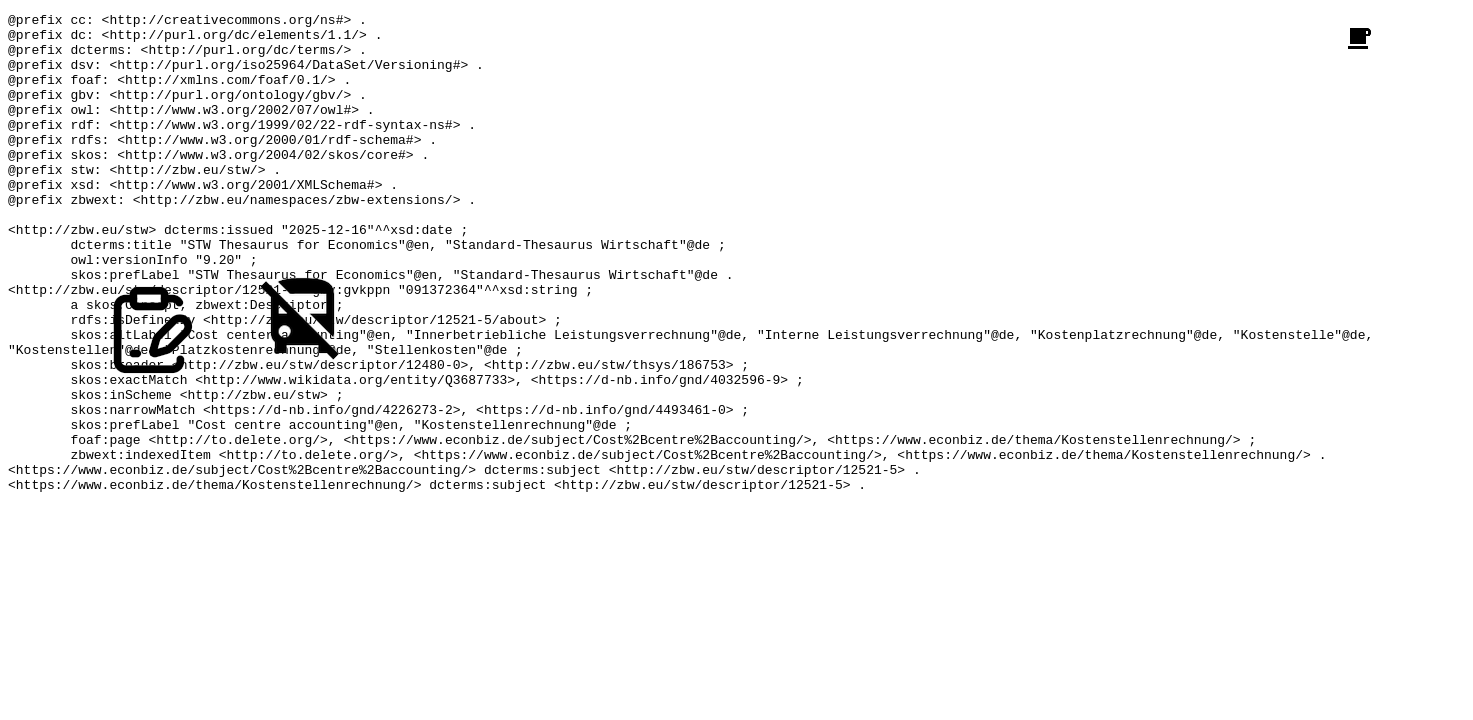  Describe the element at coordinates (302, 317) in the screenshot. I see `no transfer available at this stop` at that location.